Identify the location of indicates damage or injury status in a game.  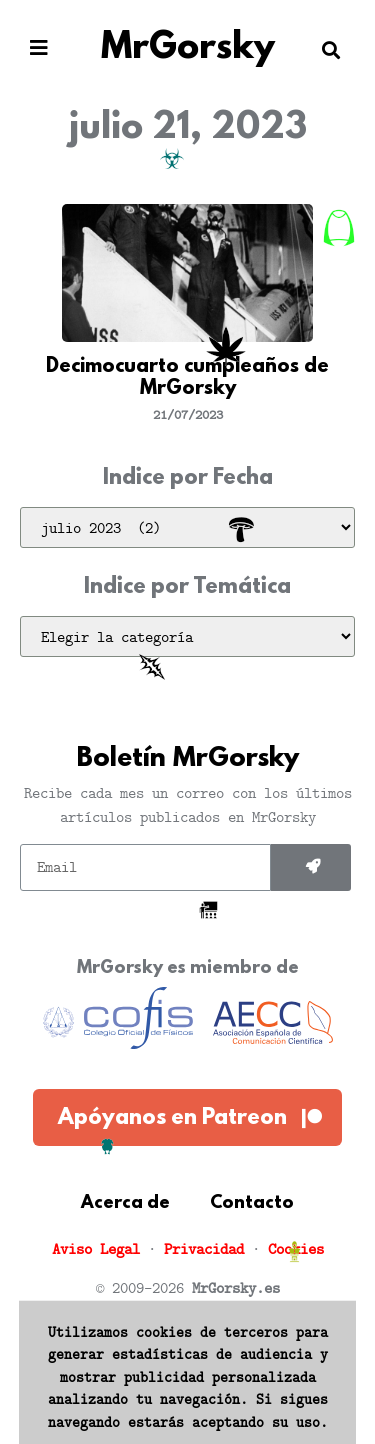
(152, 667).